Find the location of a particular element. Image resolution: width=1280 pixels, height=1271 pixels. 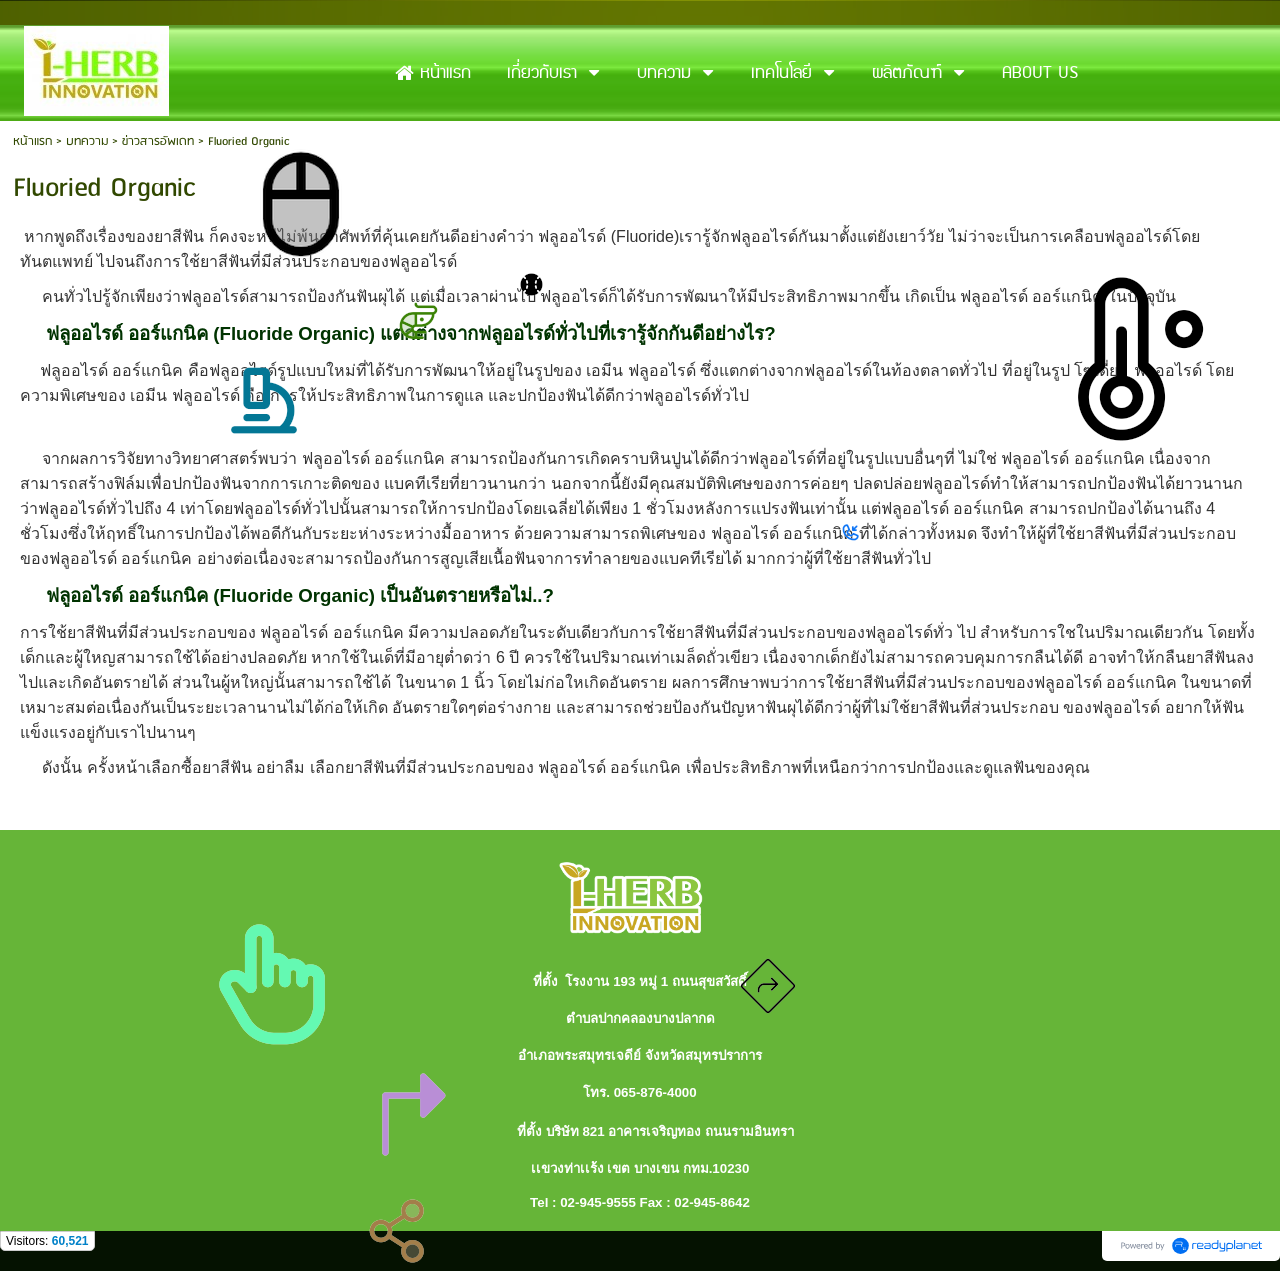

indicates a turn or direction change ahead is located at coordinates (768, 986).